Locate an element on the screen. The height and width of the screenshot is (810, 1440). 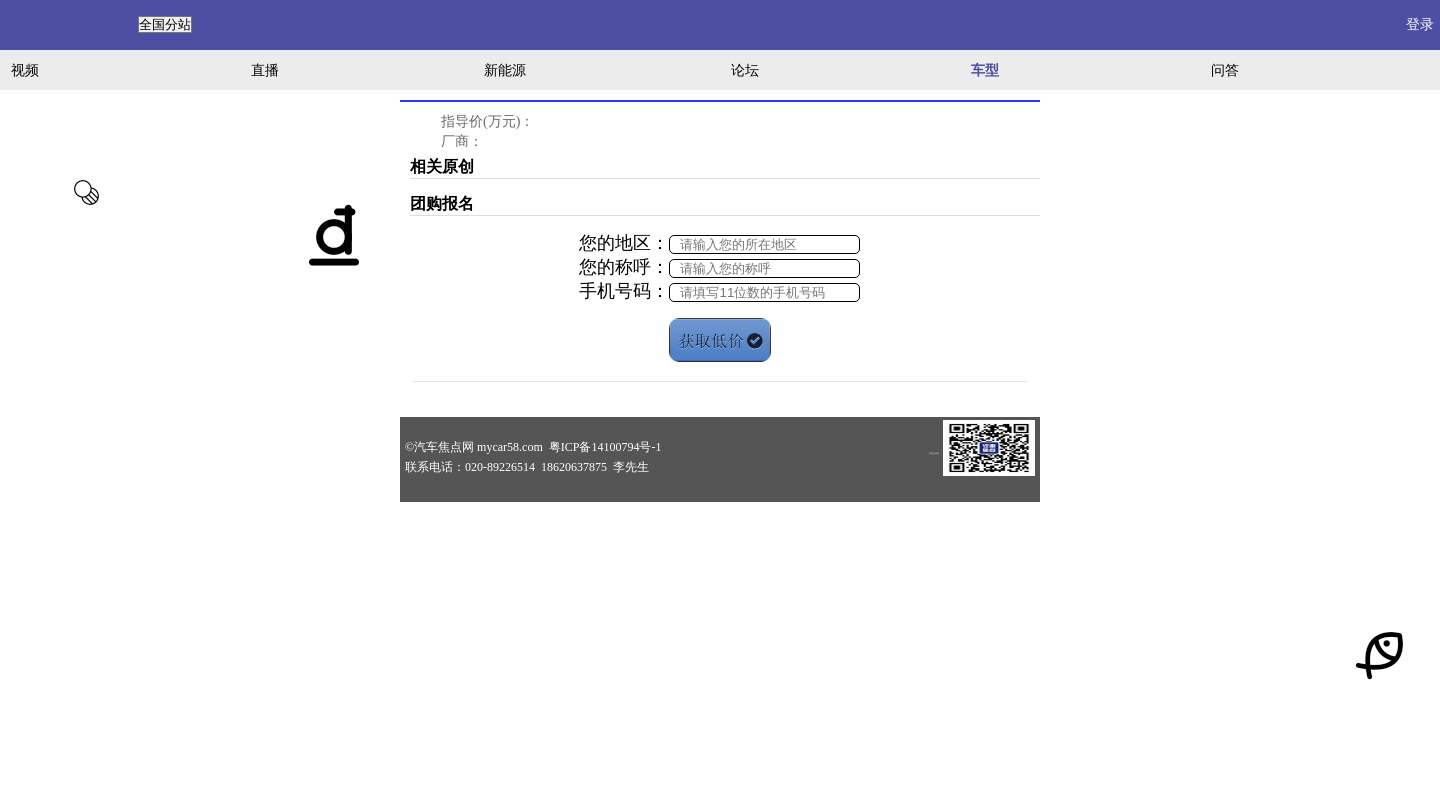
indicates seafood or fish-related content is located at coordinates (1381, 654).